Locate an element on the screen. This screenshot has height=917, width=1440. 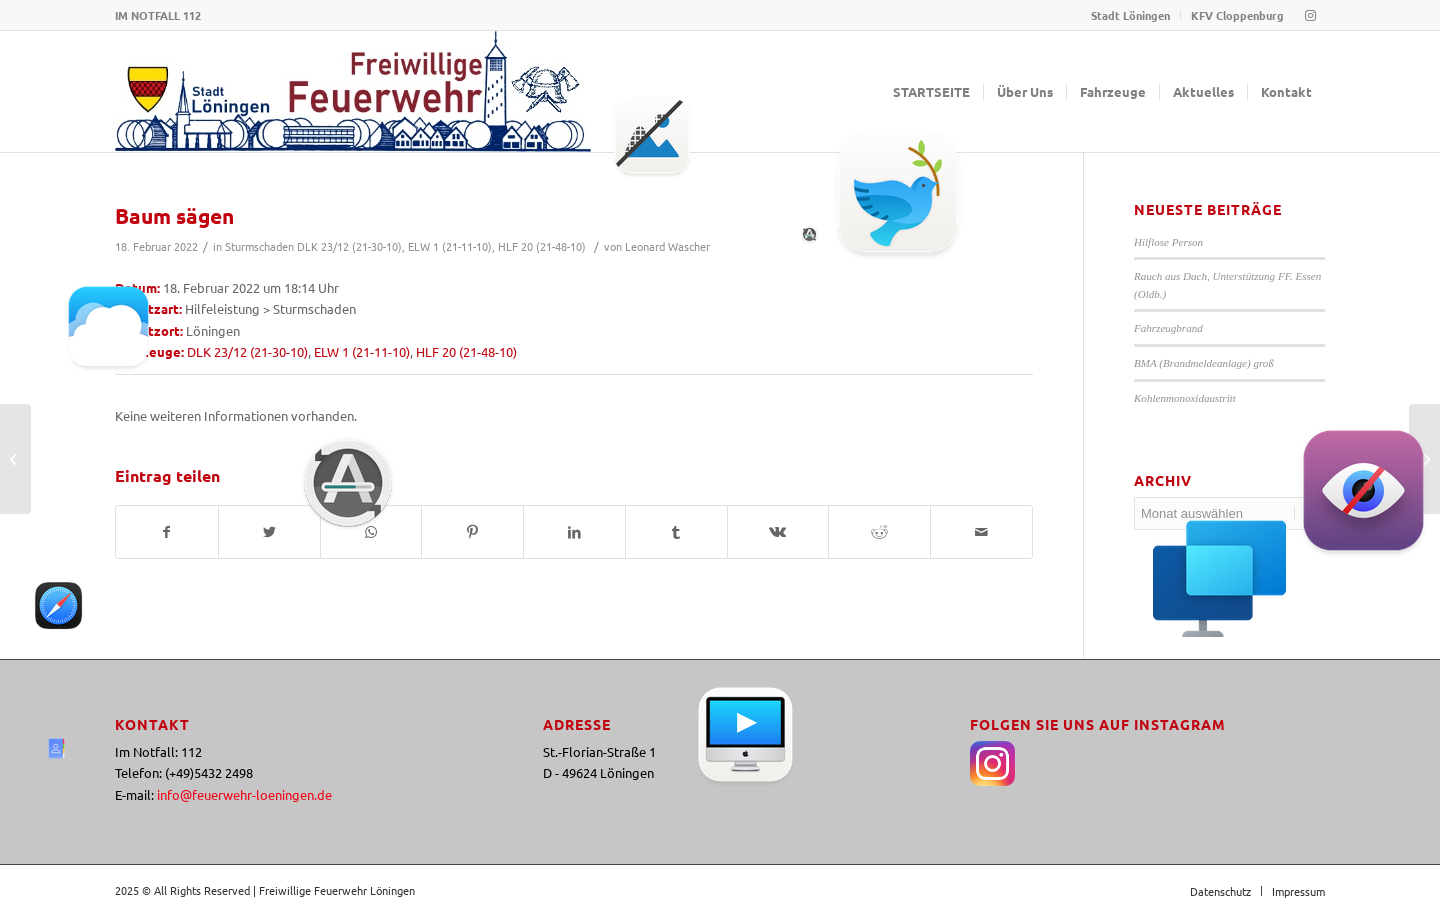
open Safari web browser is located at coordinates (58, 605).